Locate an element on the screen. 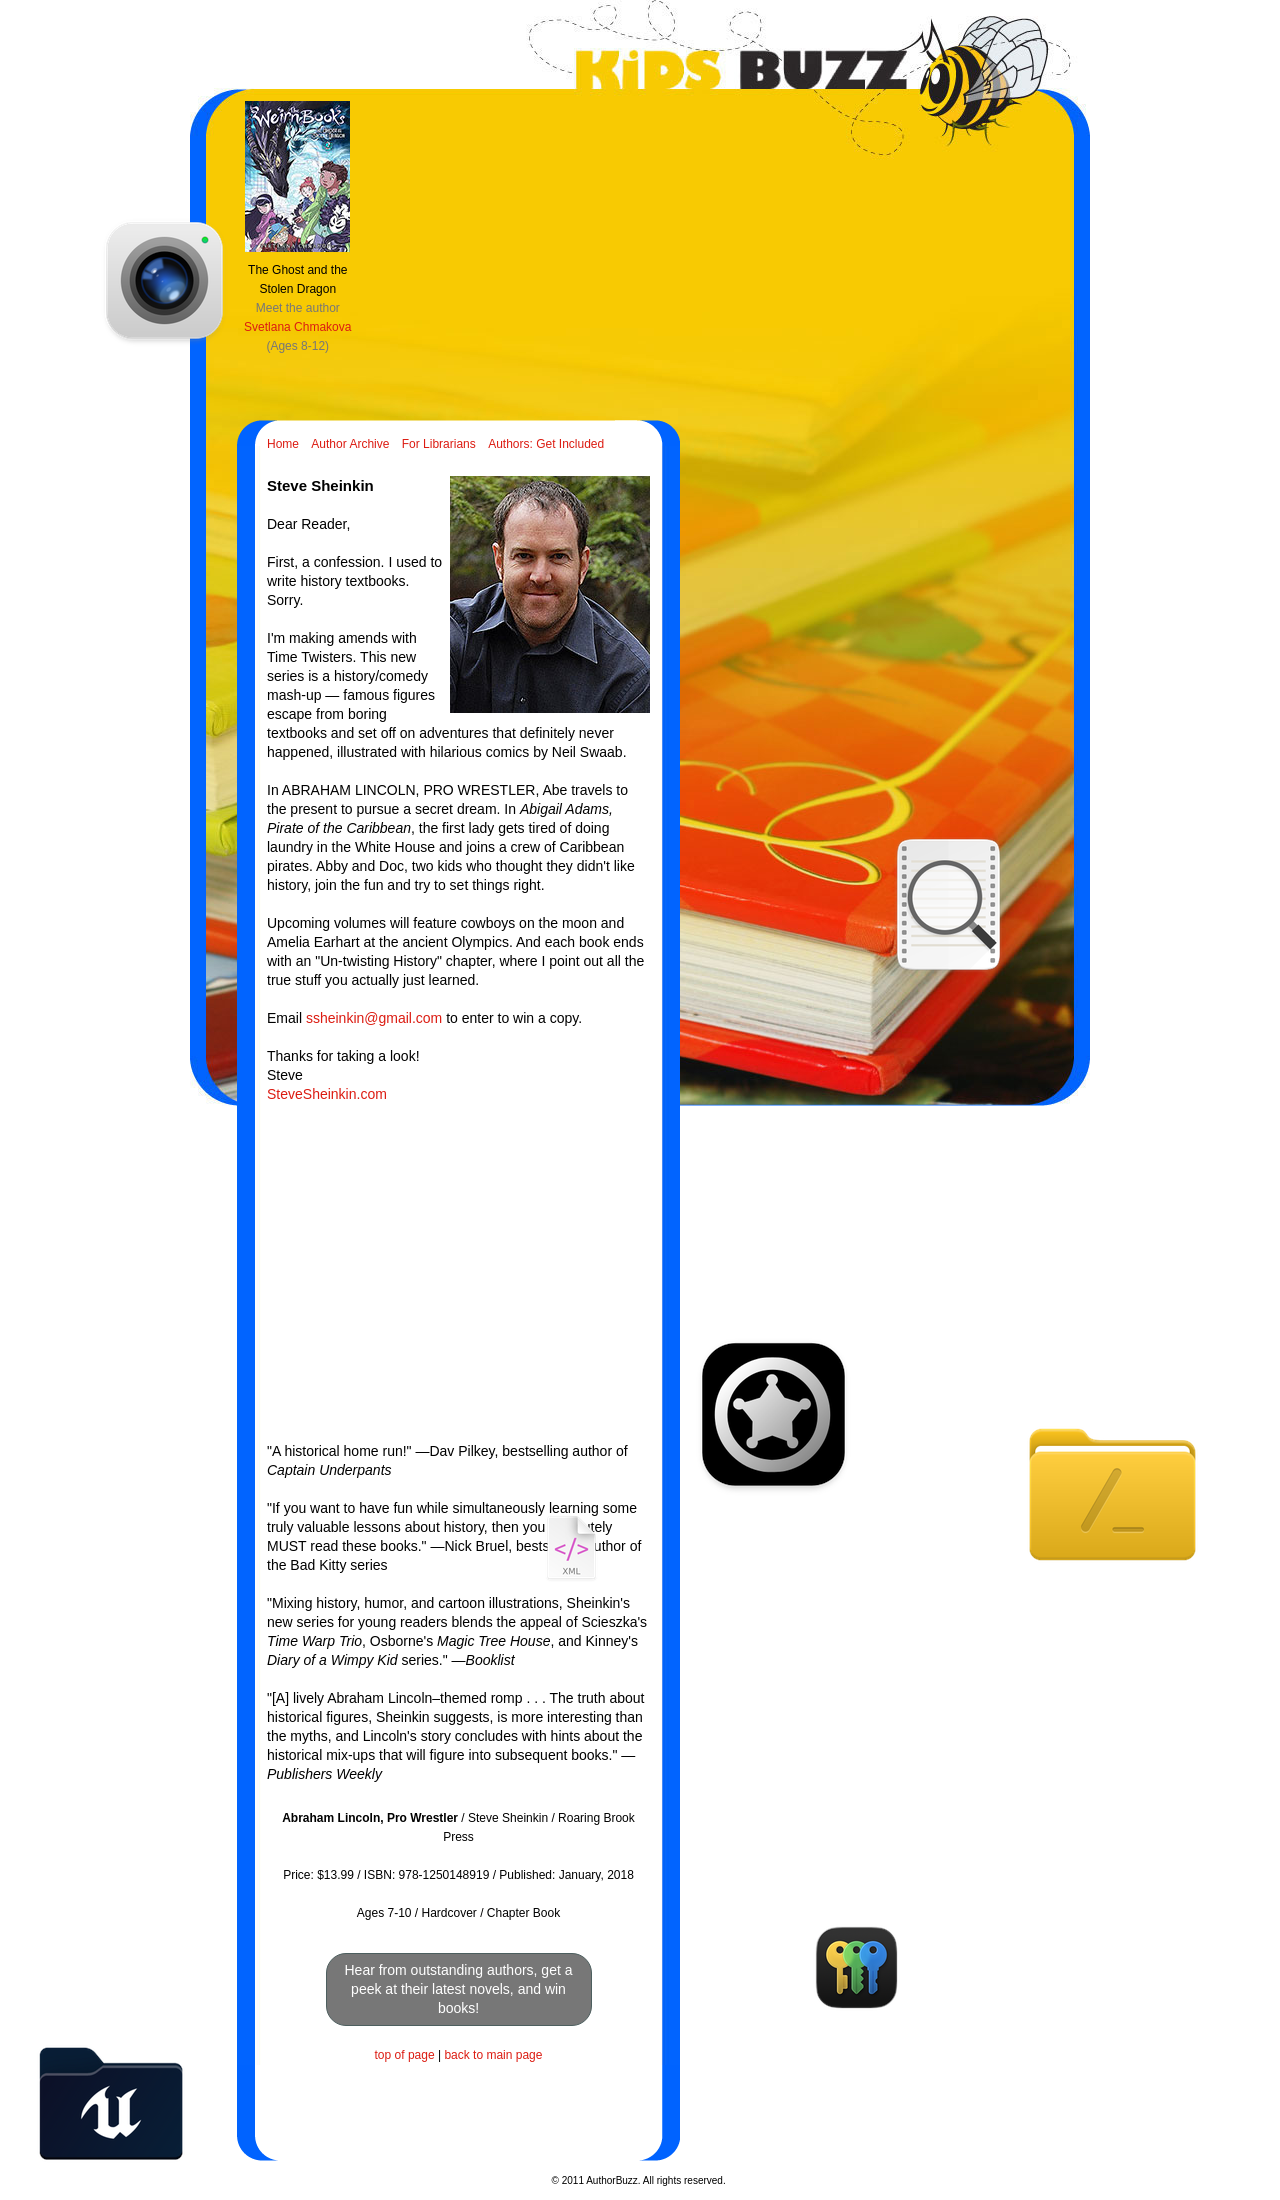 Image resolution: width=1280 pixels, height=2200 pixels. an XML document file is located at coordinates (571, 1548).